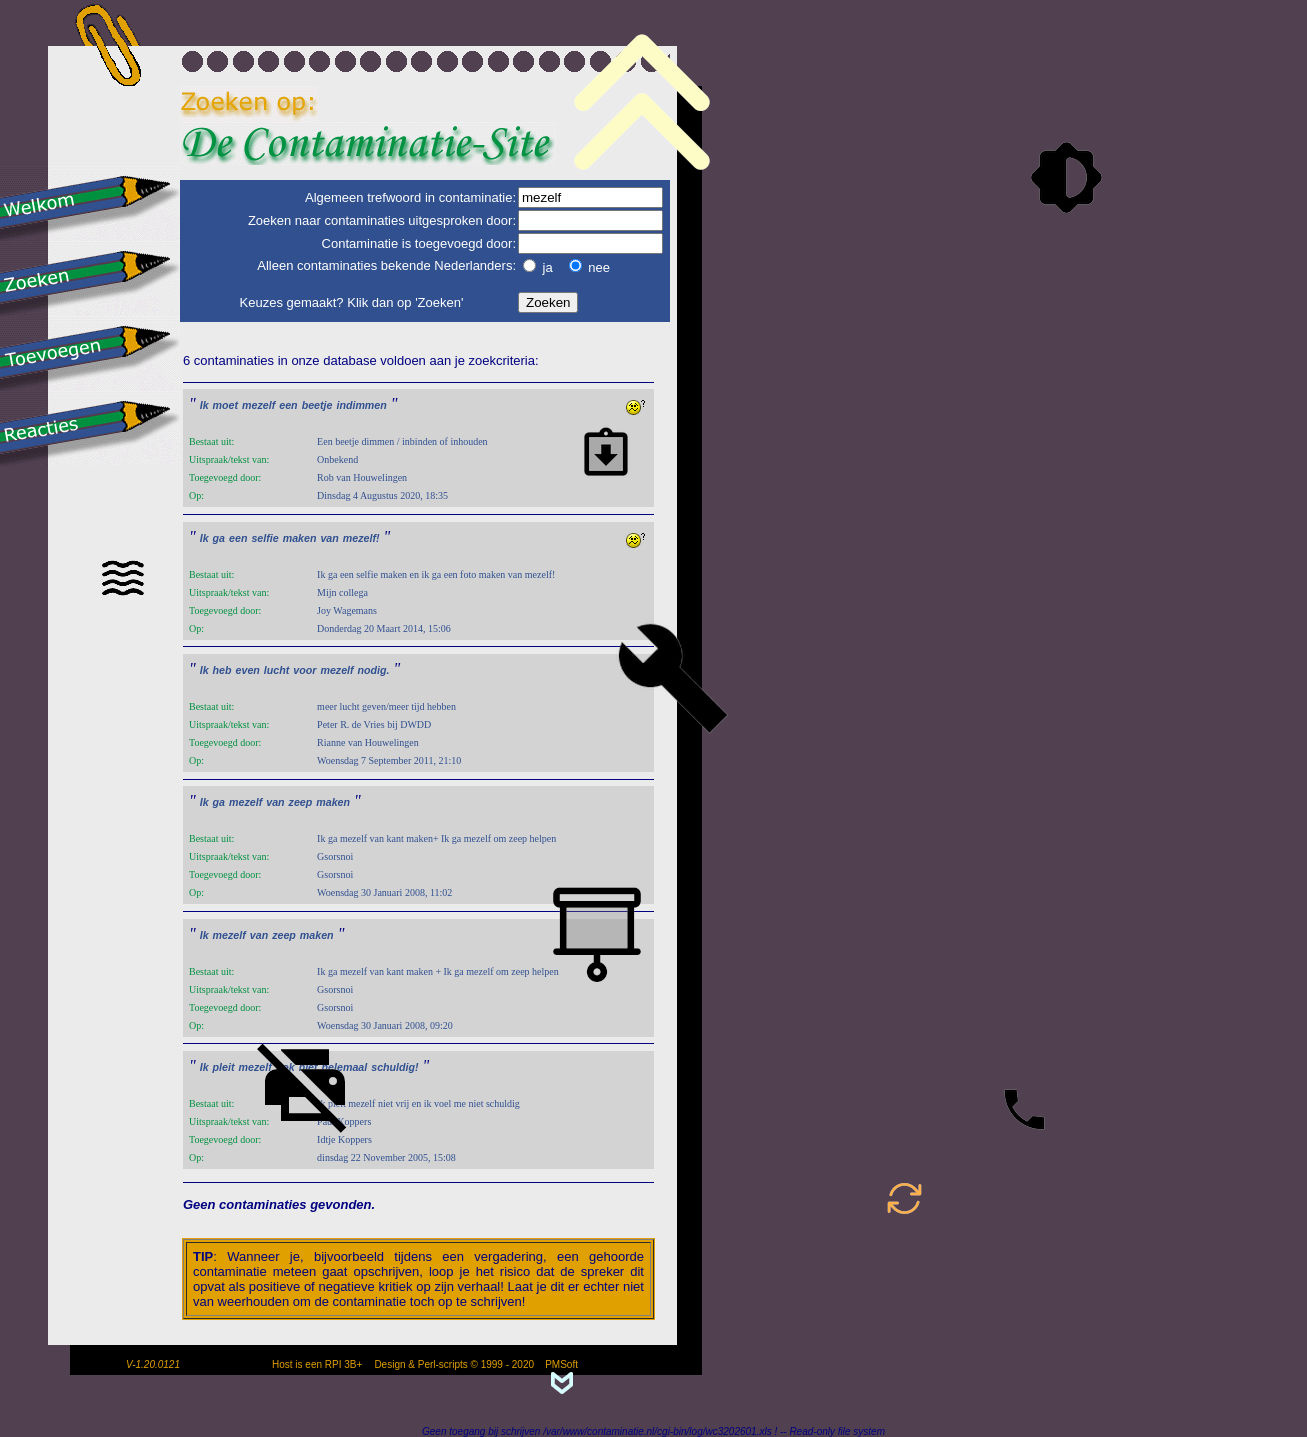 The height and width of the screenshot is (1437, 1307). I want to click on printing is unavailable or disabled, so click(305, 1085).